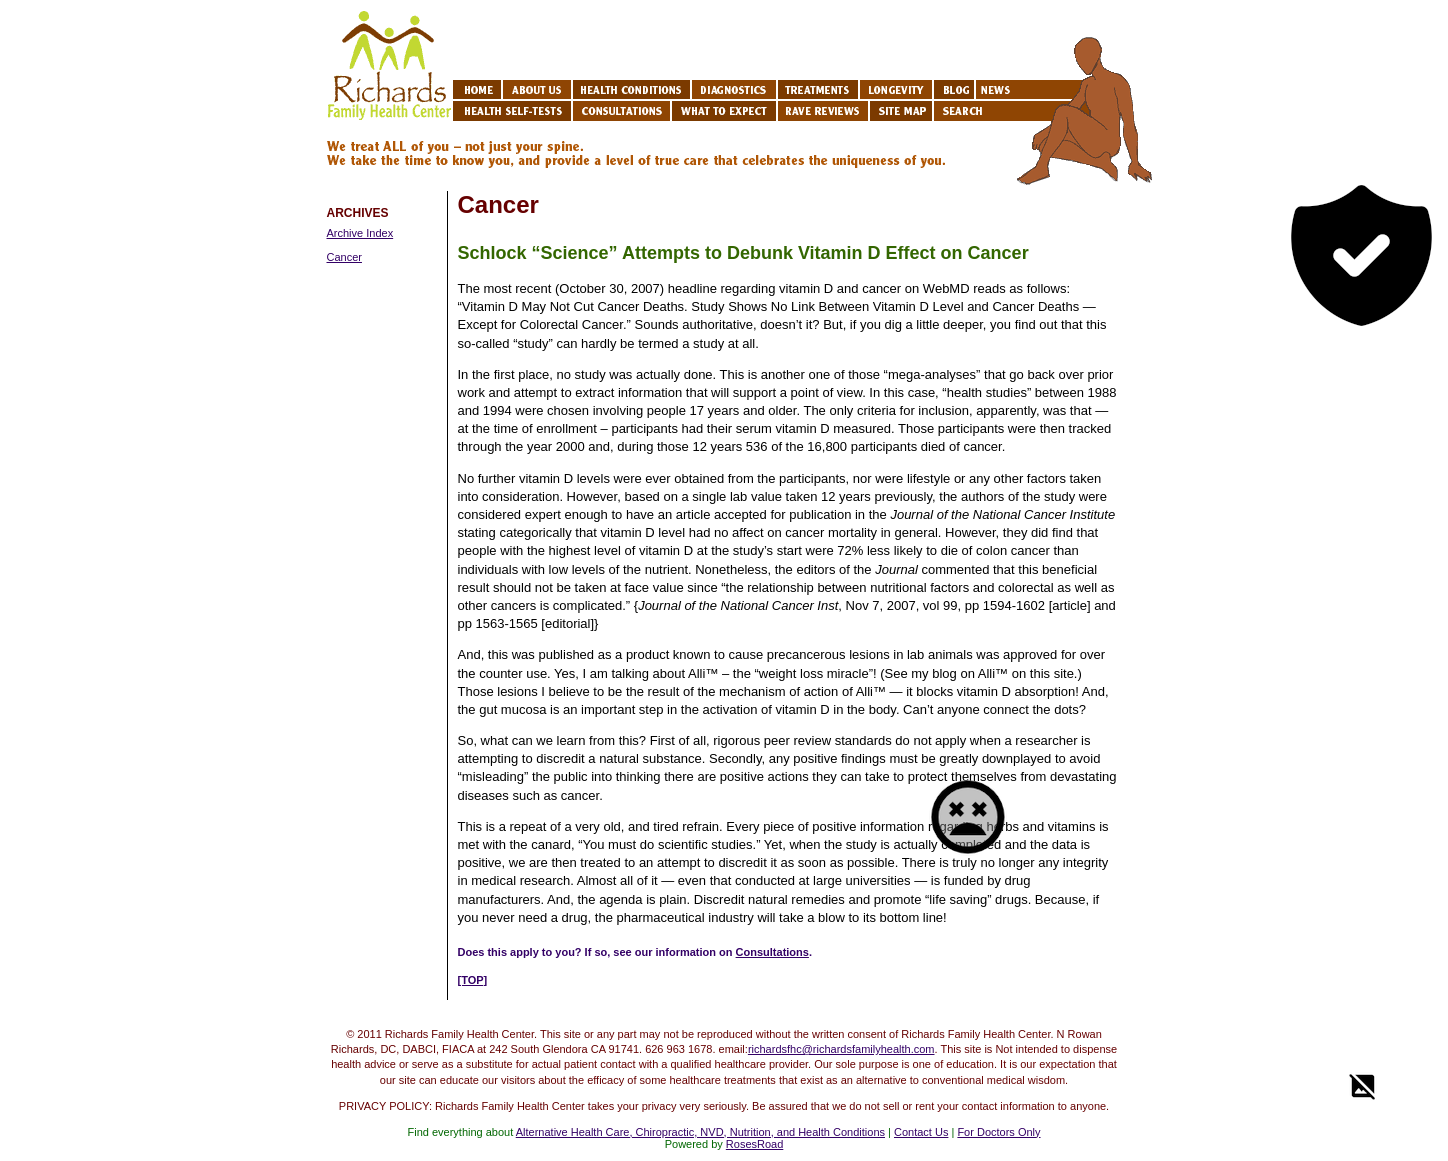  What do you see at coordinates (1363, 1086) in the screenshot?
I see `image failed to load` at bounding box center [1363, 1086].